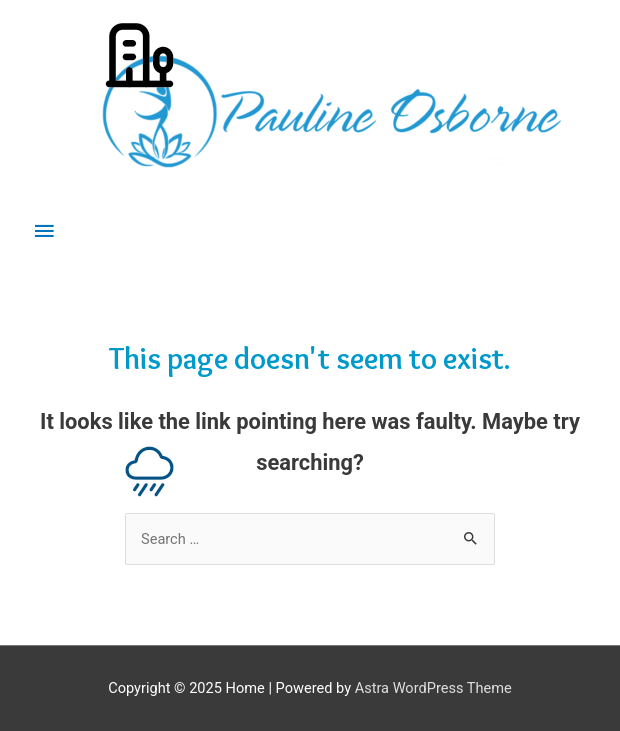  Describe the element at coordinates (139, 53) in the screenshot. I see `view property listings` at that location.